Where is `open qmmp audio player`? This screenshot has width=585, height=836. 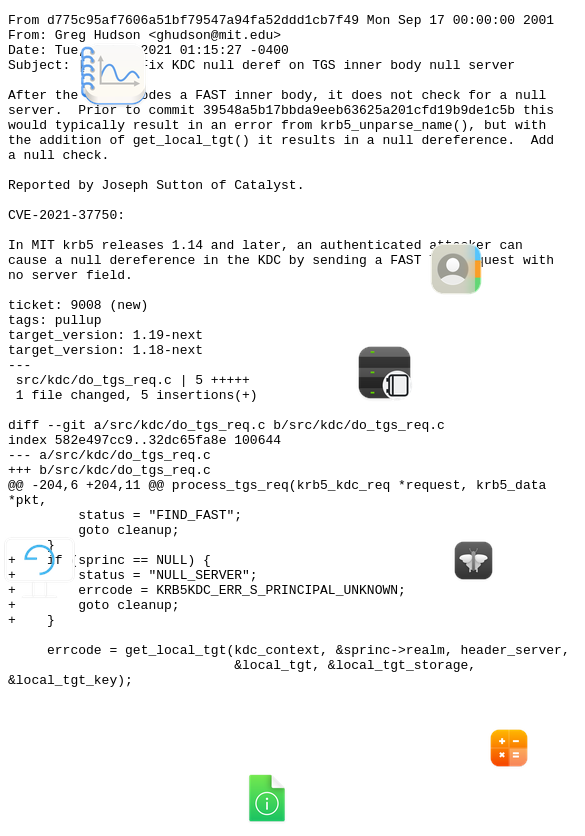
open qmmp audio player is located at coordinates (473, 560).